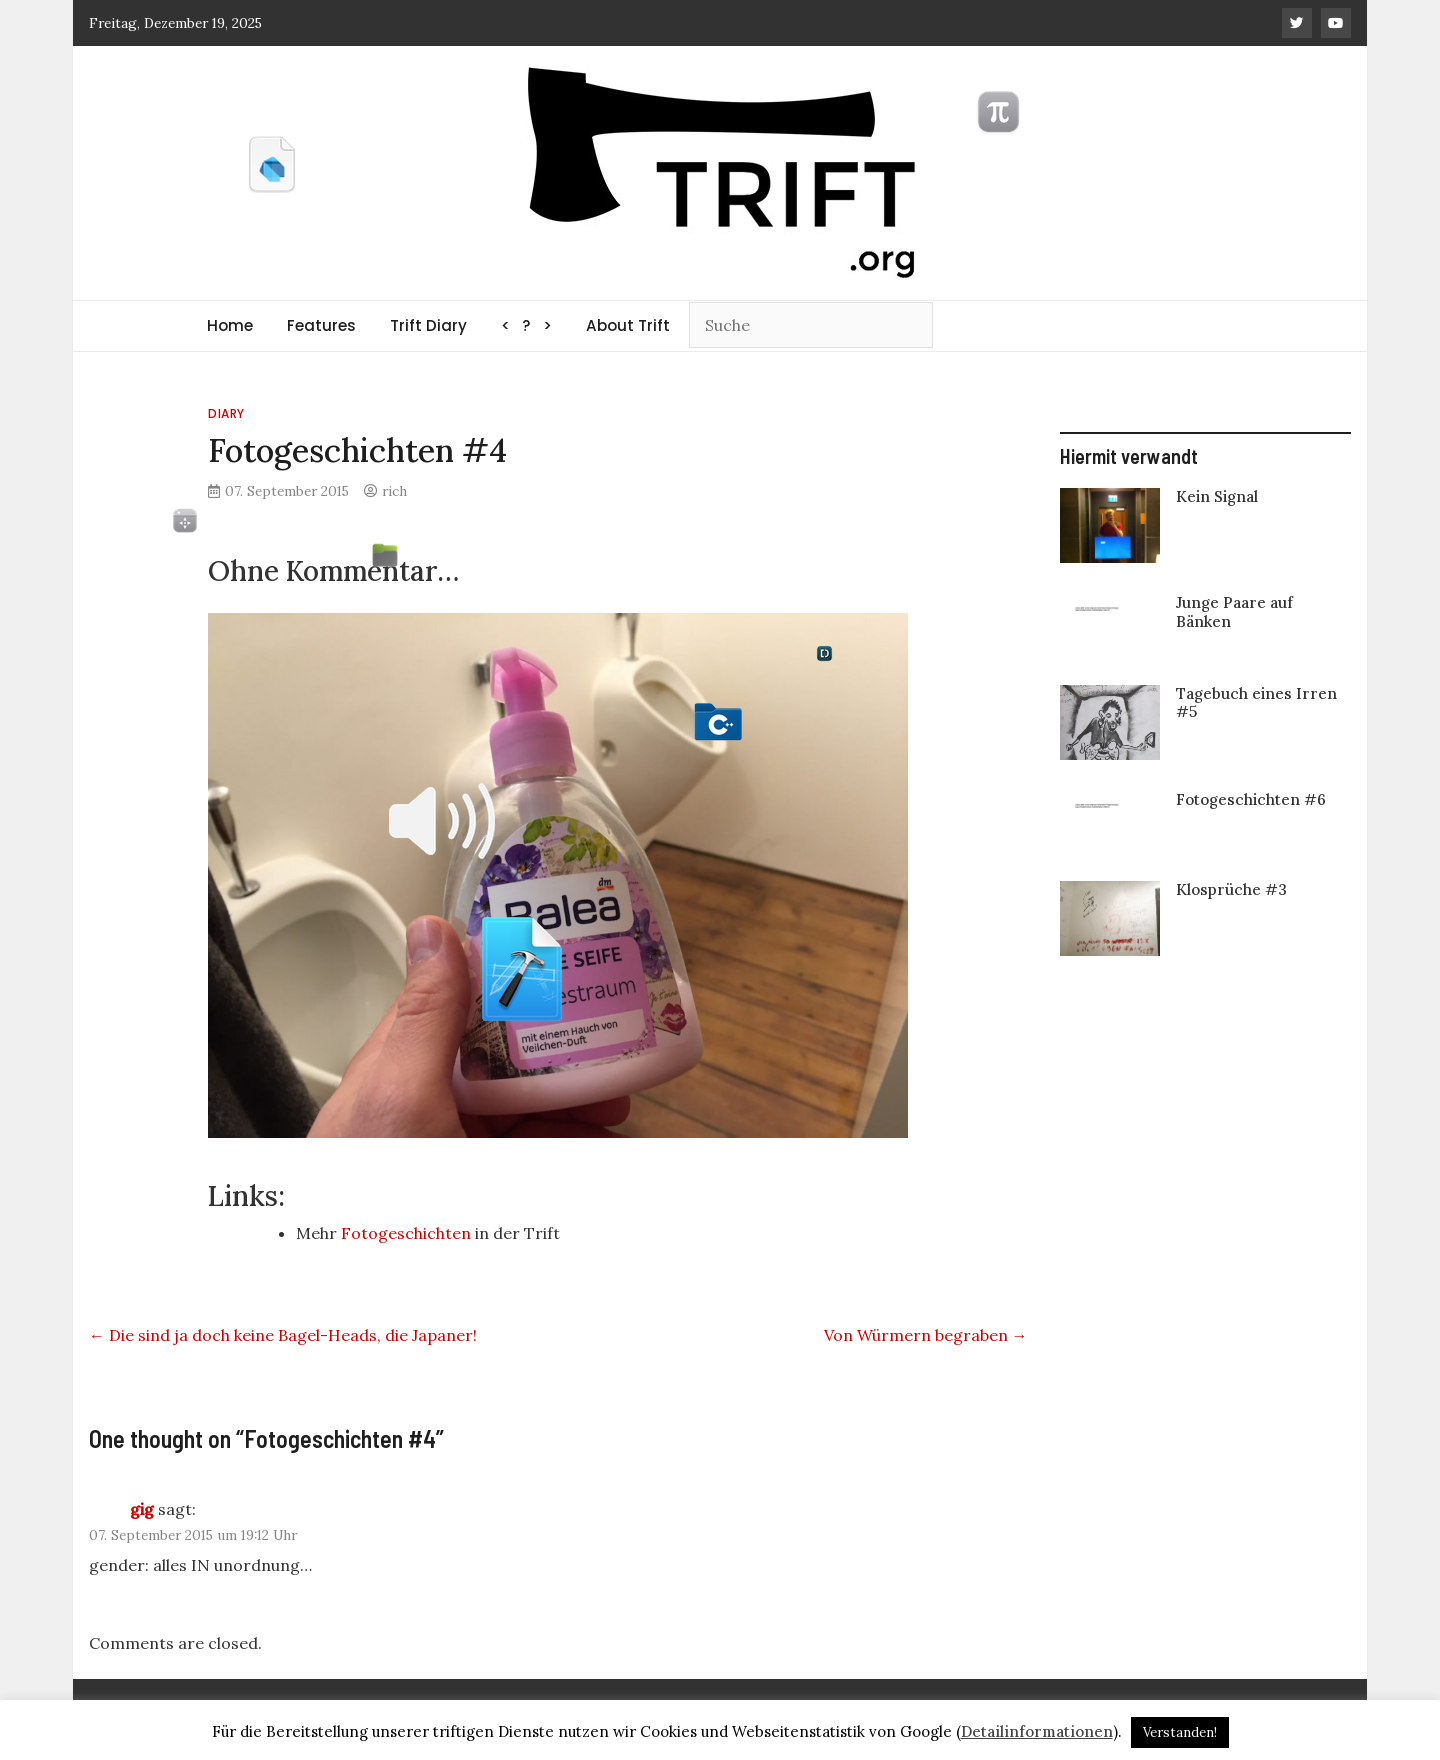  Describe the element at coordinates (272, 164) in the screenshot. I see `a dart programming language source file` at that location.